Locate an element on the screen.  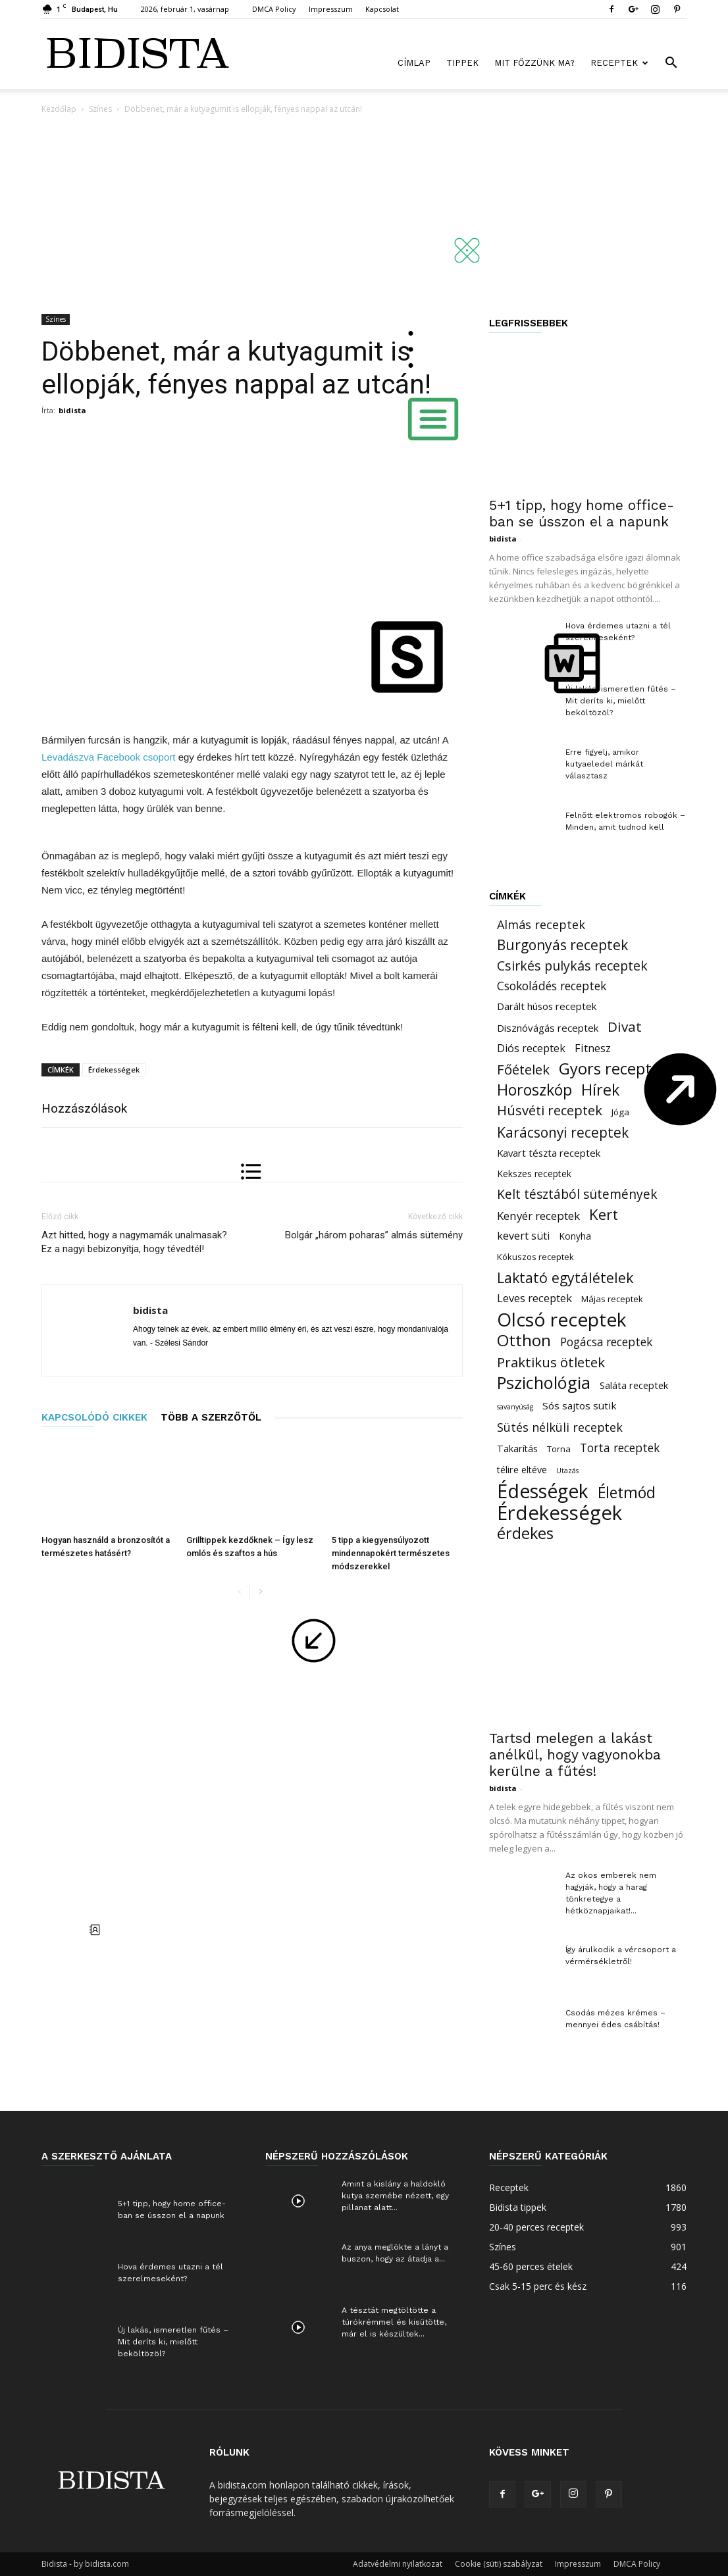
access Stripe payment settings is located at coordinates (407, 657).